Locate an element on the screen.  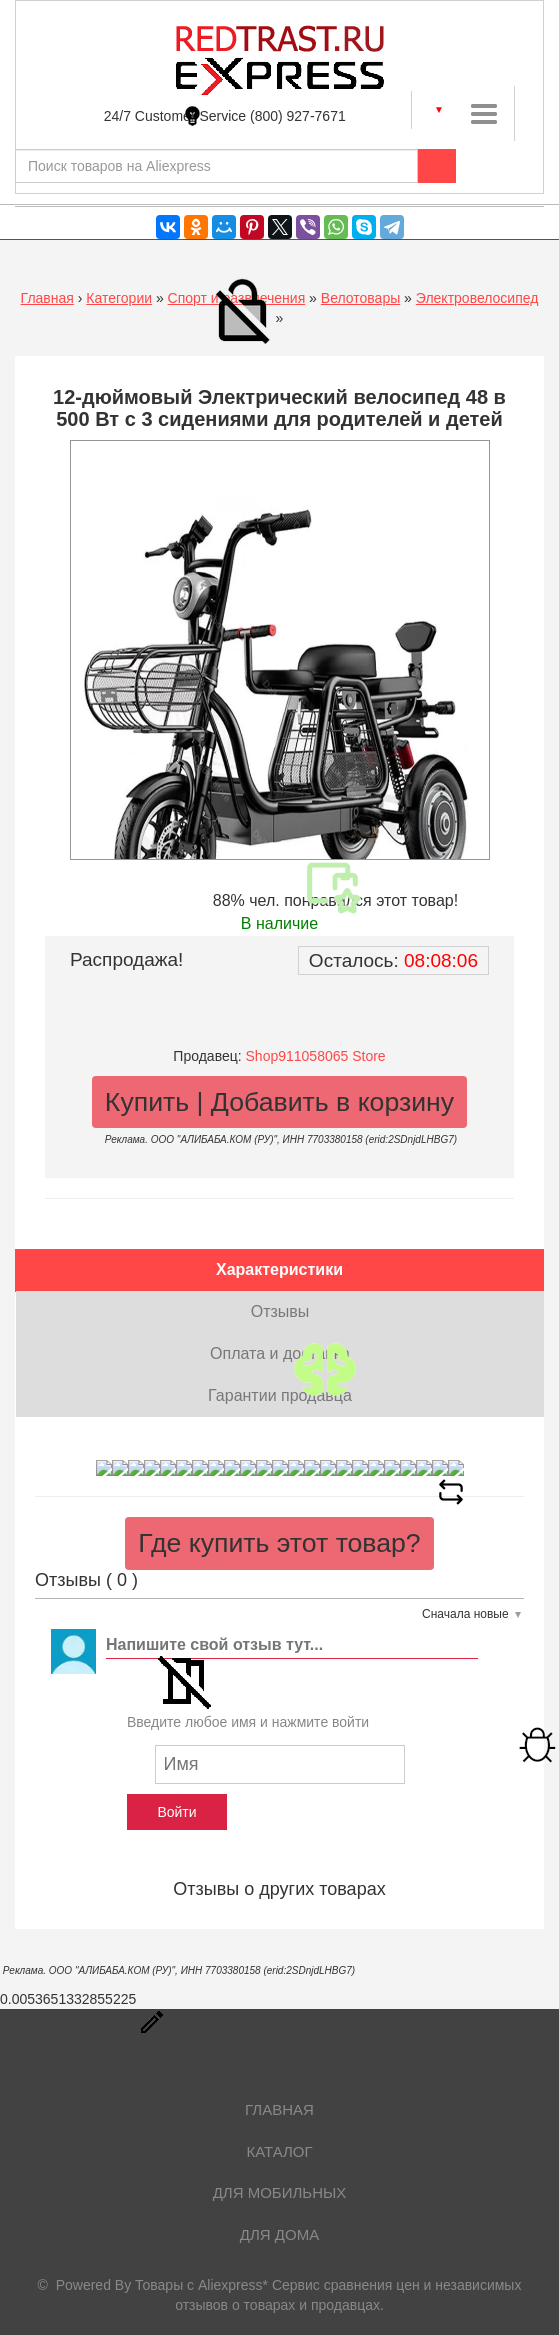
access AI or machine learning features is located at coordinates (325, 1370).